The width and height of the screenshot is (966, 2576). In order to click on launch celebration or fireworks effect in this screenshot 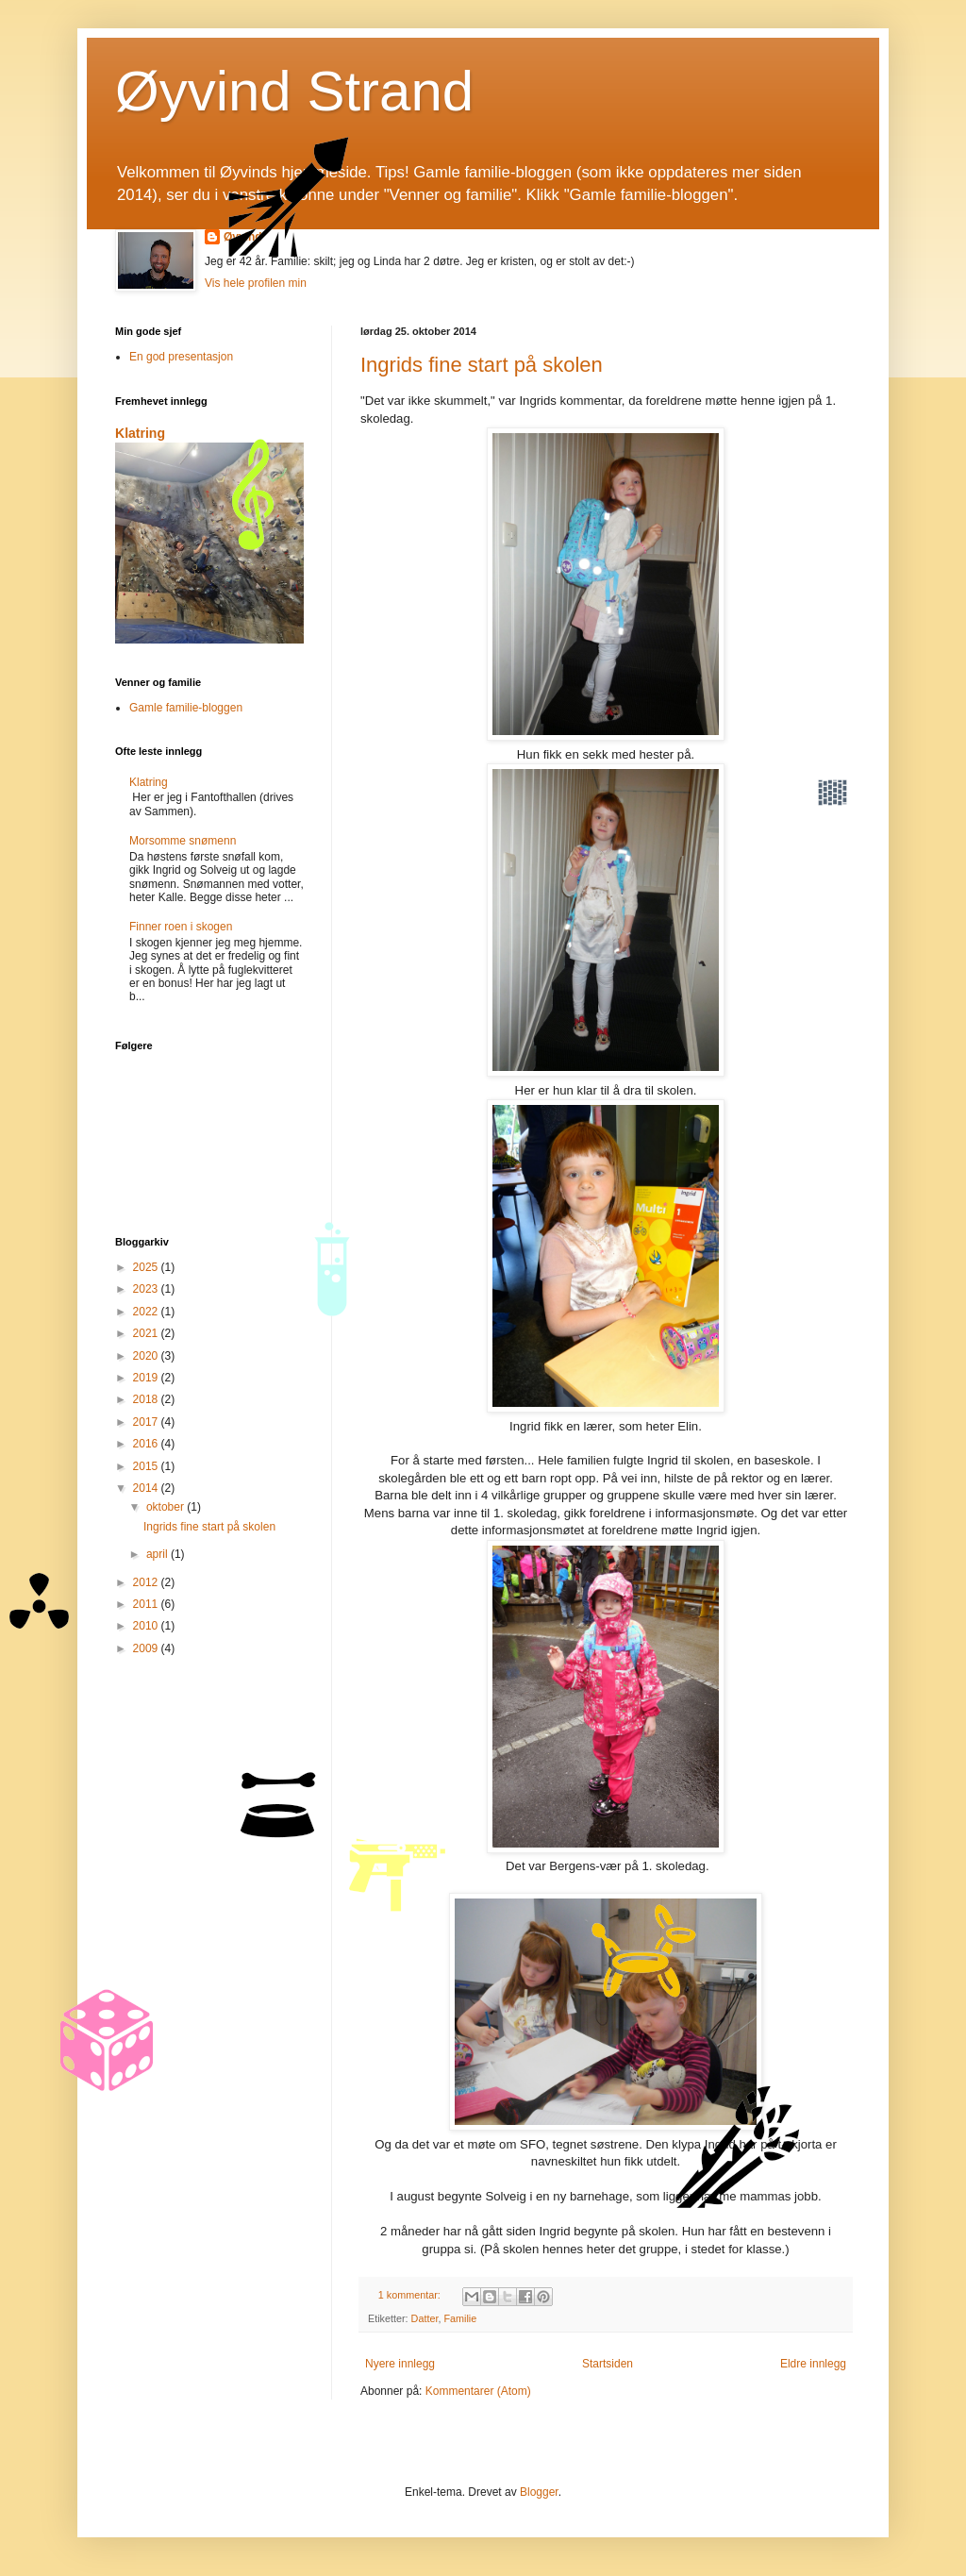, I will do `click(290, 195)`.